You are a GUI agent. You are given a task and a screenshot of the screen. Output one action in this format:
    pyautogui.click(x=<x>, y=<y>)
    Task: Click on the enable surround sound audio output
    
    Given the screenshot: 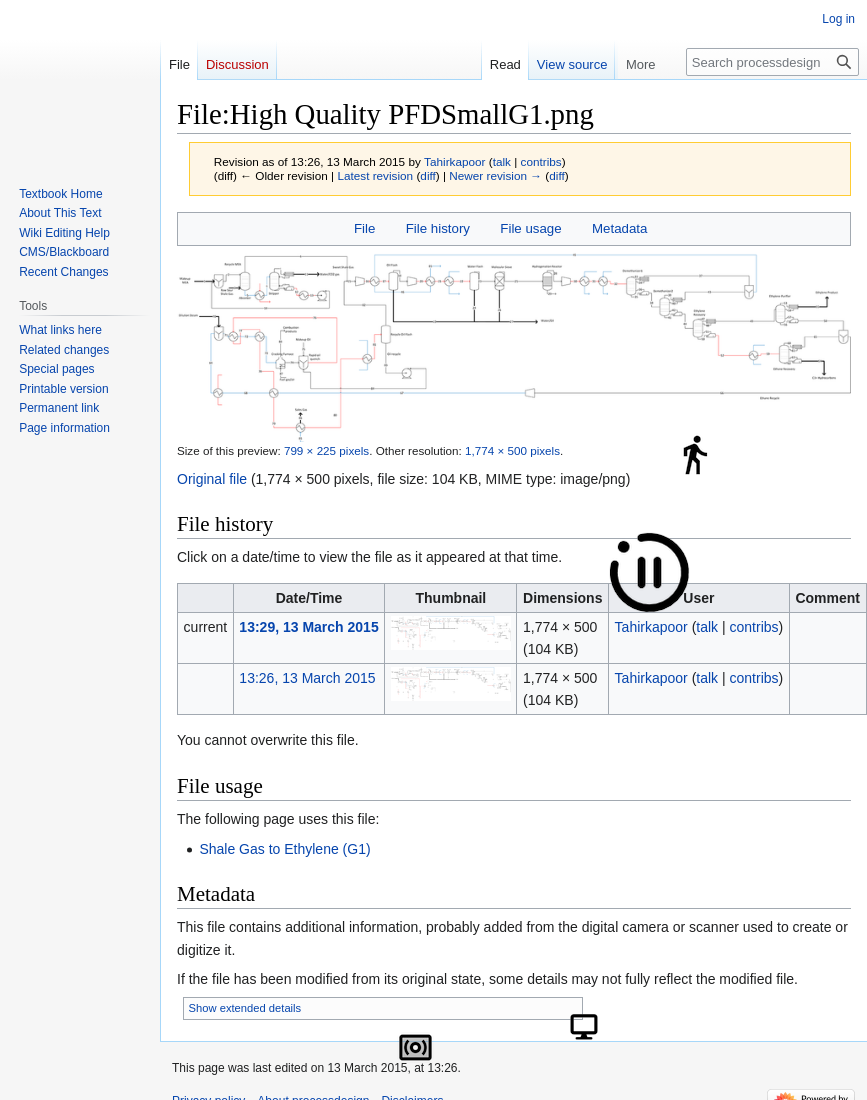 What is the action you would take?
    pyautogui.click(x=415, y=1047)
    